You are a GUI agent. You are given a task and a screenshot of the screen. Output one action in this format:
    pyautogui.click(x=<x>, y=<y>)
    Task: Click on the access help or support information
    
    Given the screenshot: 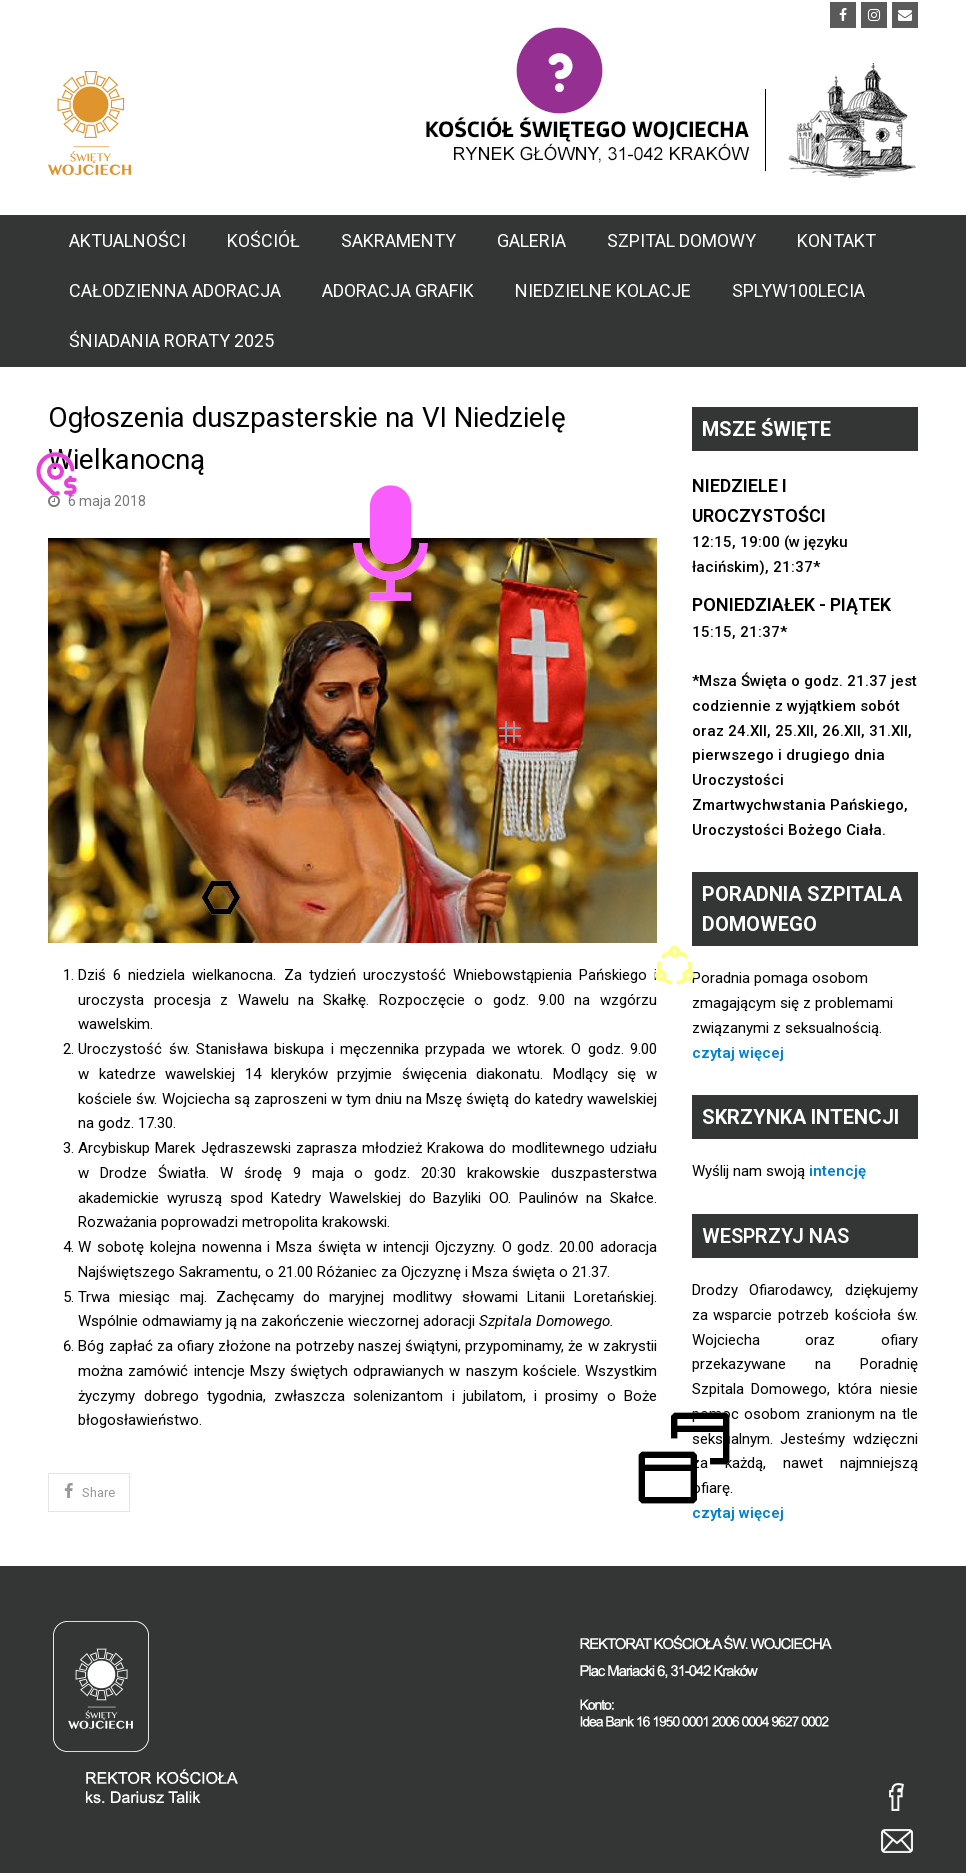 What is the action you would take?
    pyautogui.click(x=559, y=70)
    